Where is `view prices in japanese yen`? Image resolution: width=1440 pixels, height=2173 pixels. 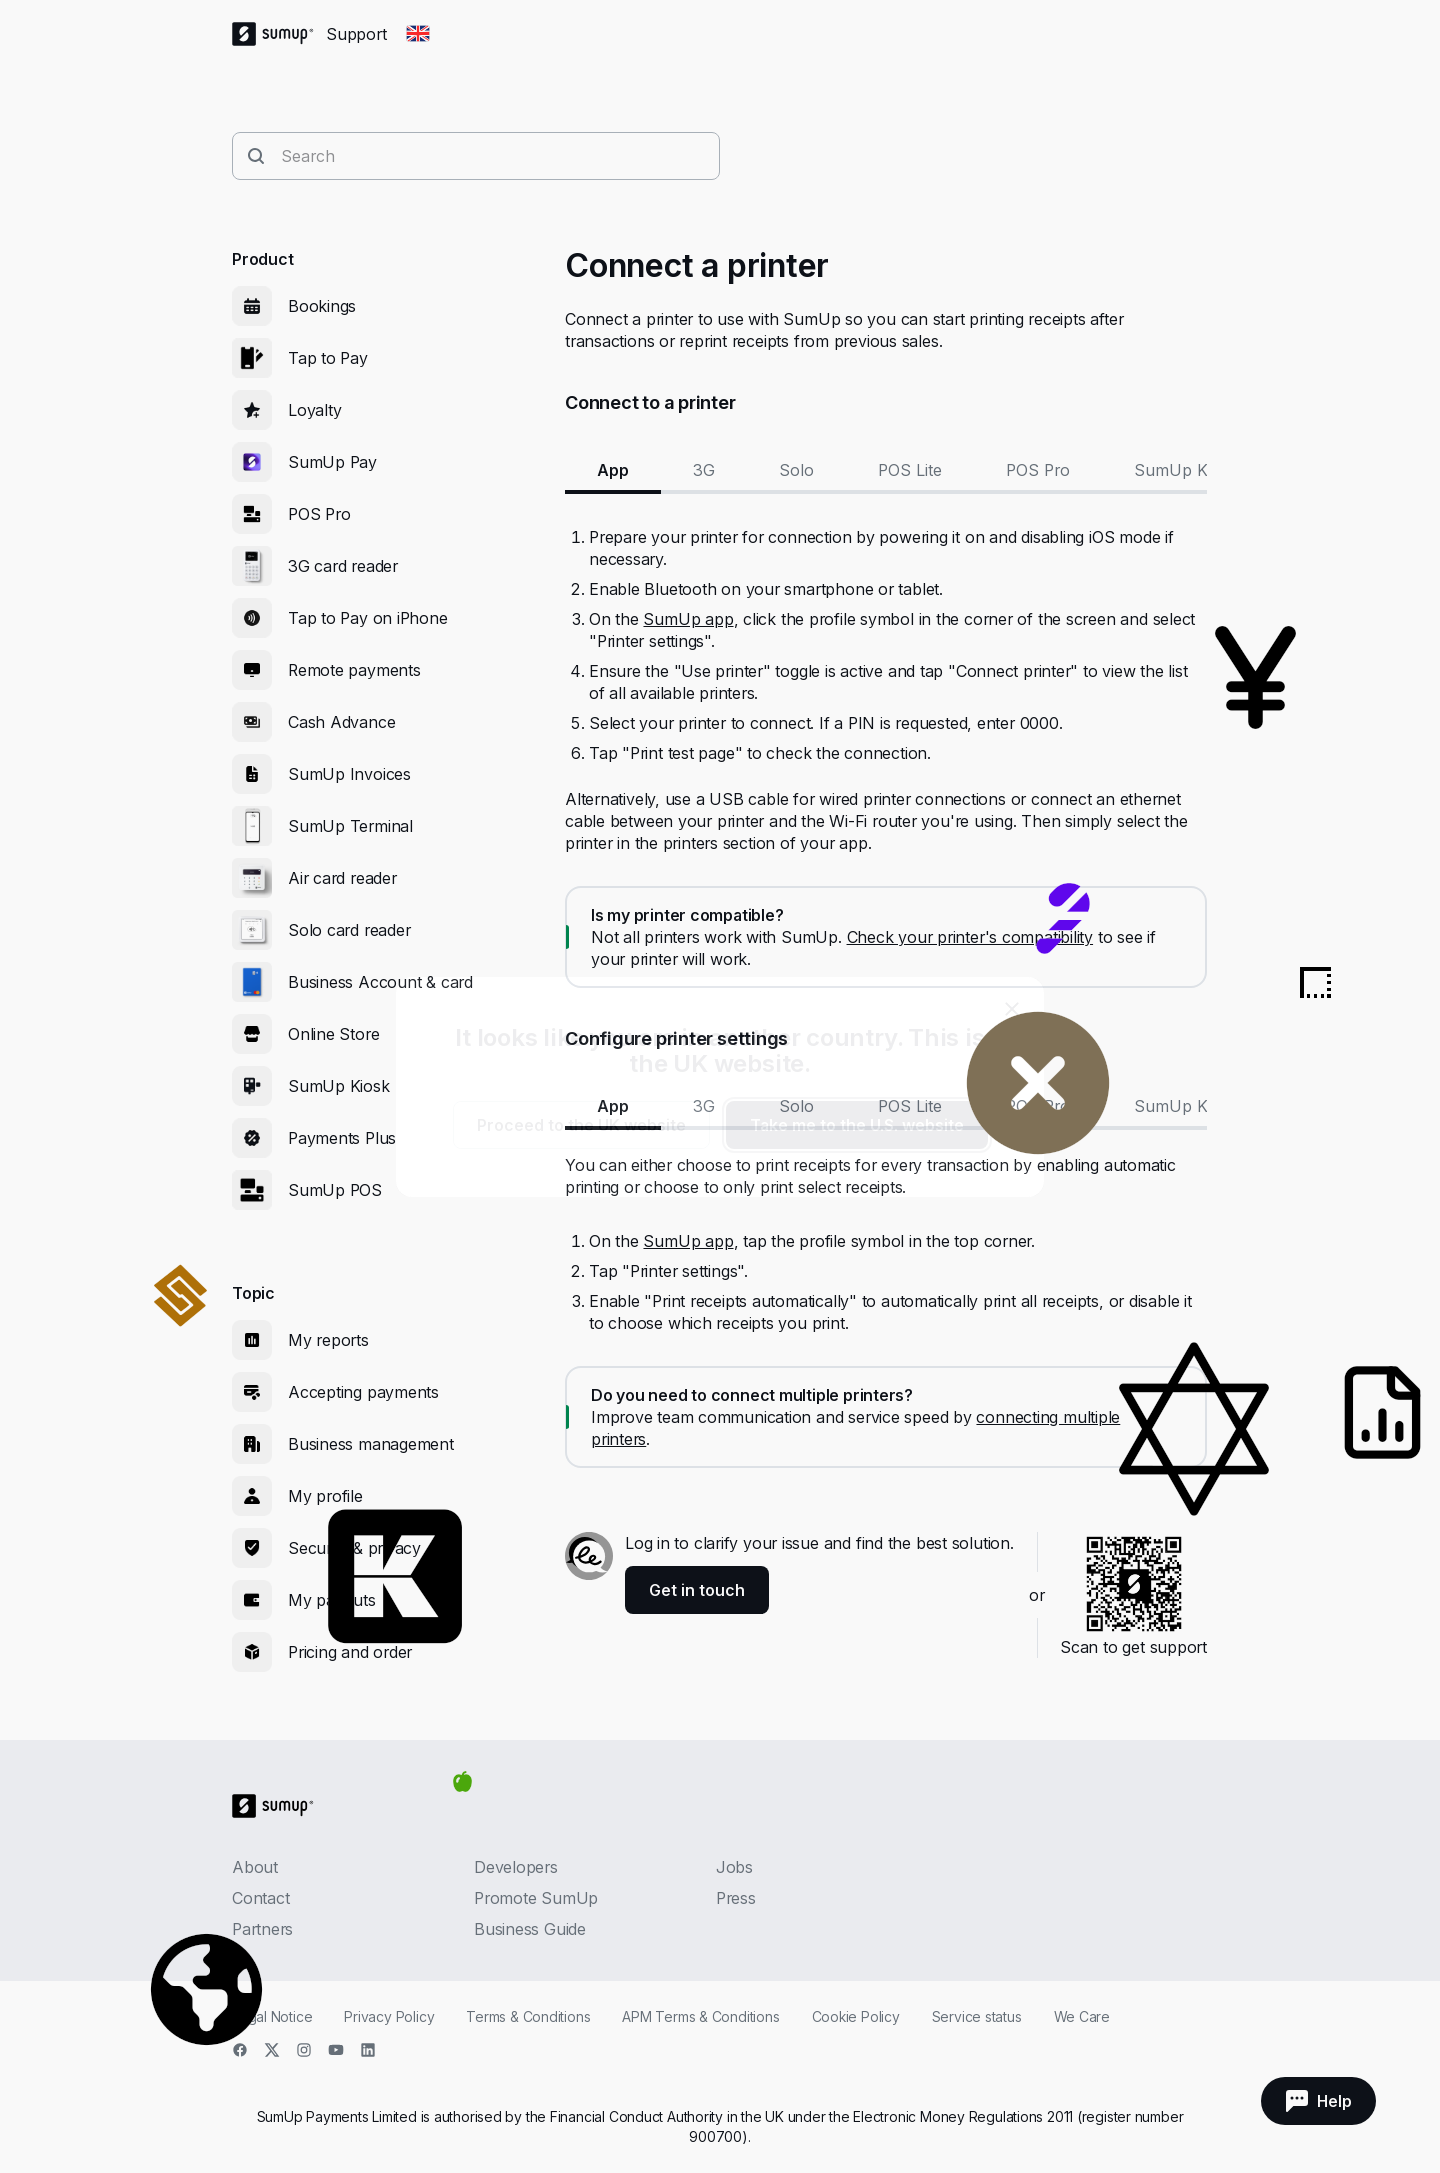 view prices in japanese yen is located at coordinates (1255, 677).